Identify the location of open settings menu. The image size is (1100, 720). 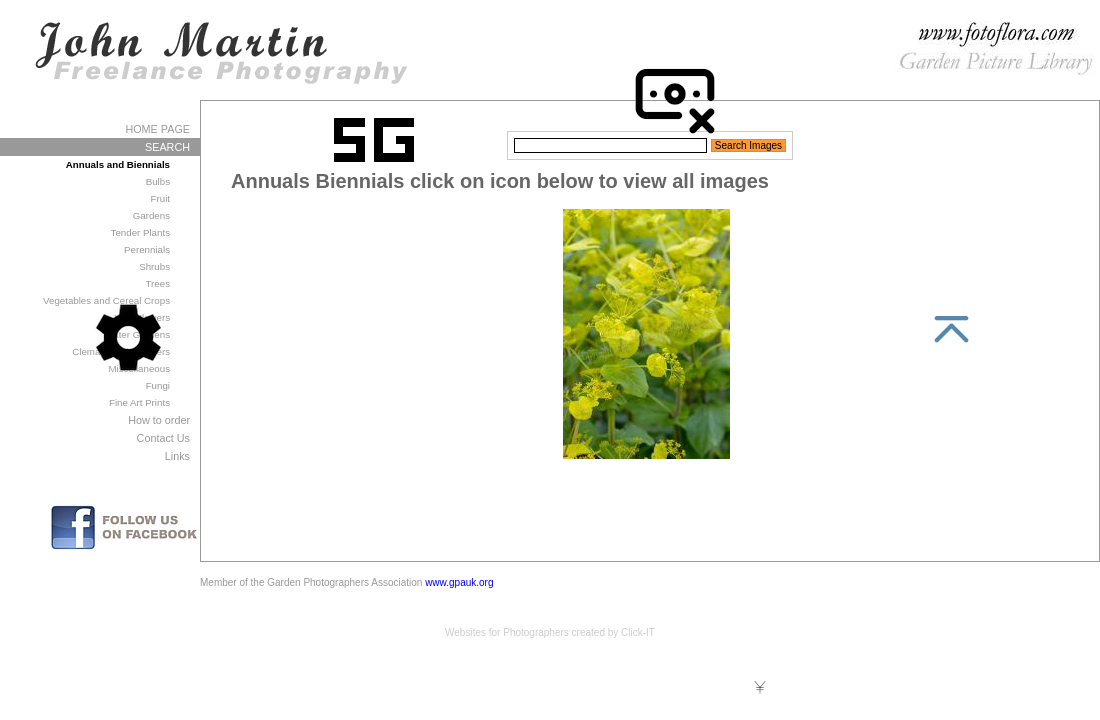
(128, 337).